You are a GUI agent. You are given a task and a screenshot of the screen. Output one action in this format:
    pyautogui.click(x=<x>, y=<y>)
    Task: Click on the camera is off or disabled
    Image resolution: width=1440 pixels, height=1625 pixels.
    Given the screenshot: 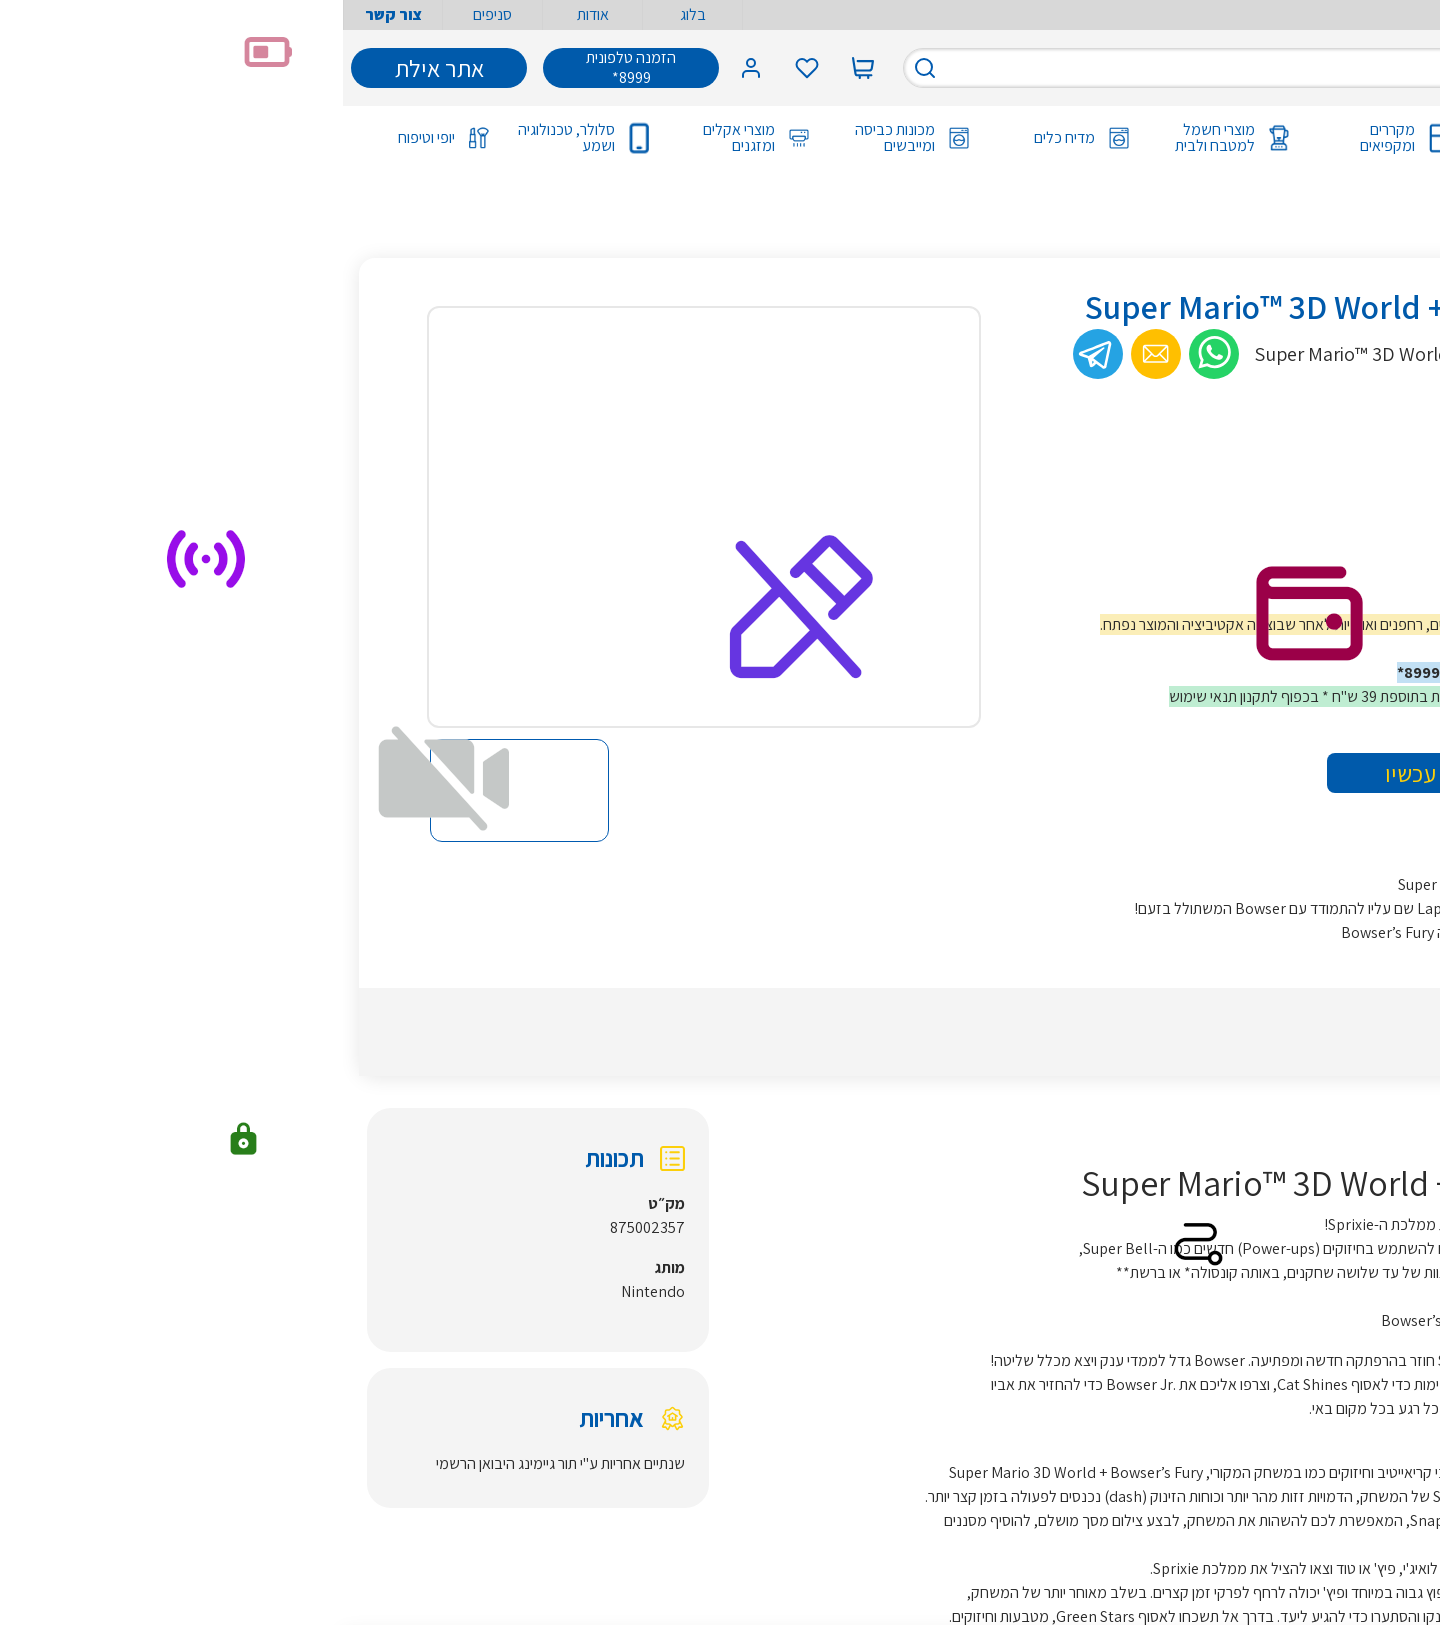 What is the action you would take?
    pyautogui.click(x=439, y=778)
    